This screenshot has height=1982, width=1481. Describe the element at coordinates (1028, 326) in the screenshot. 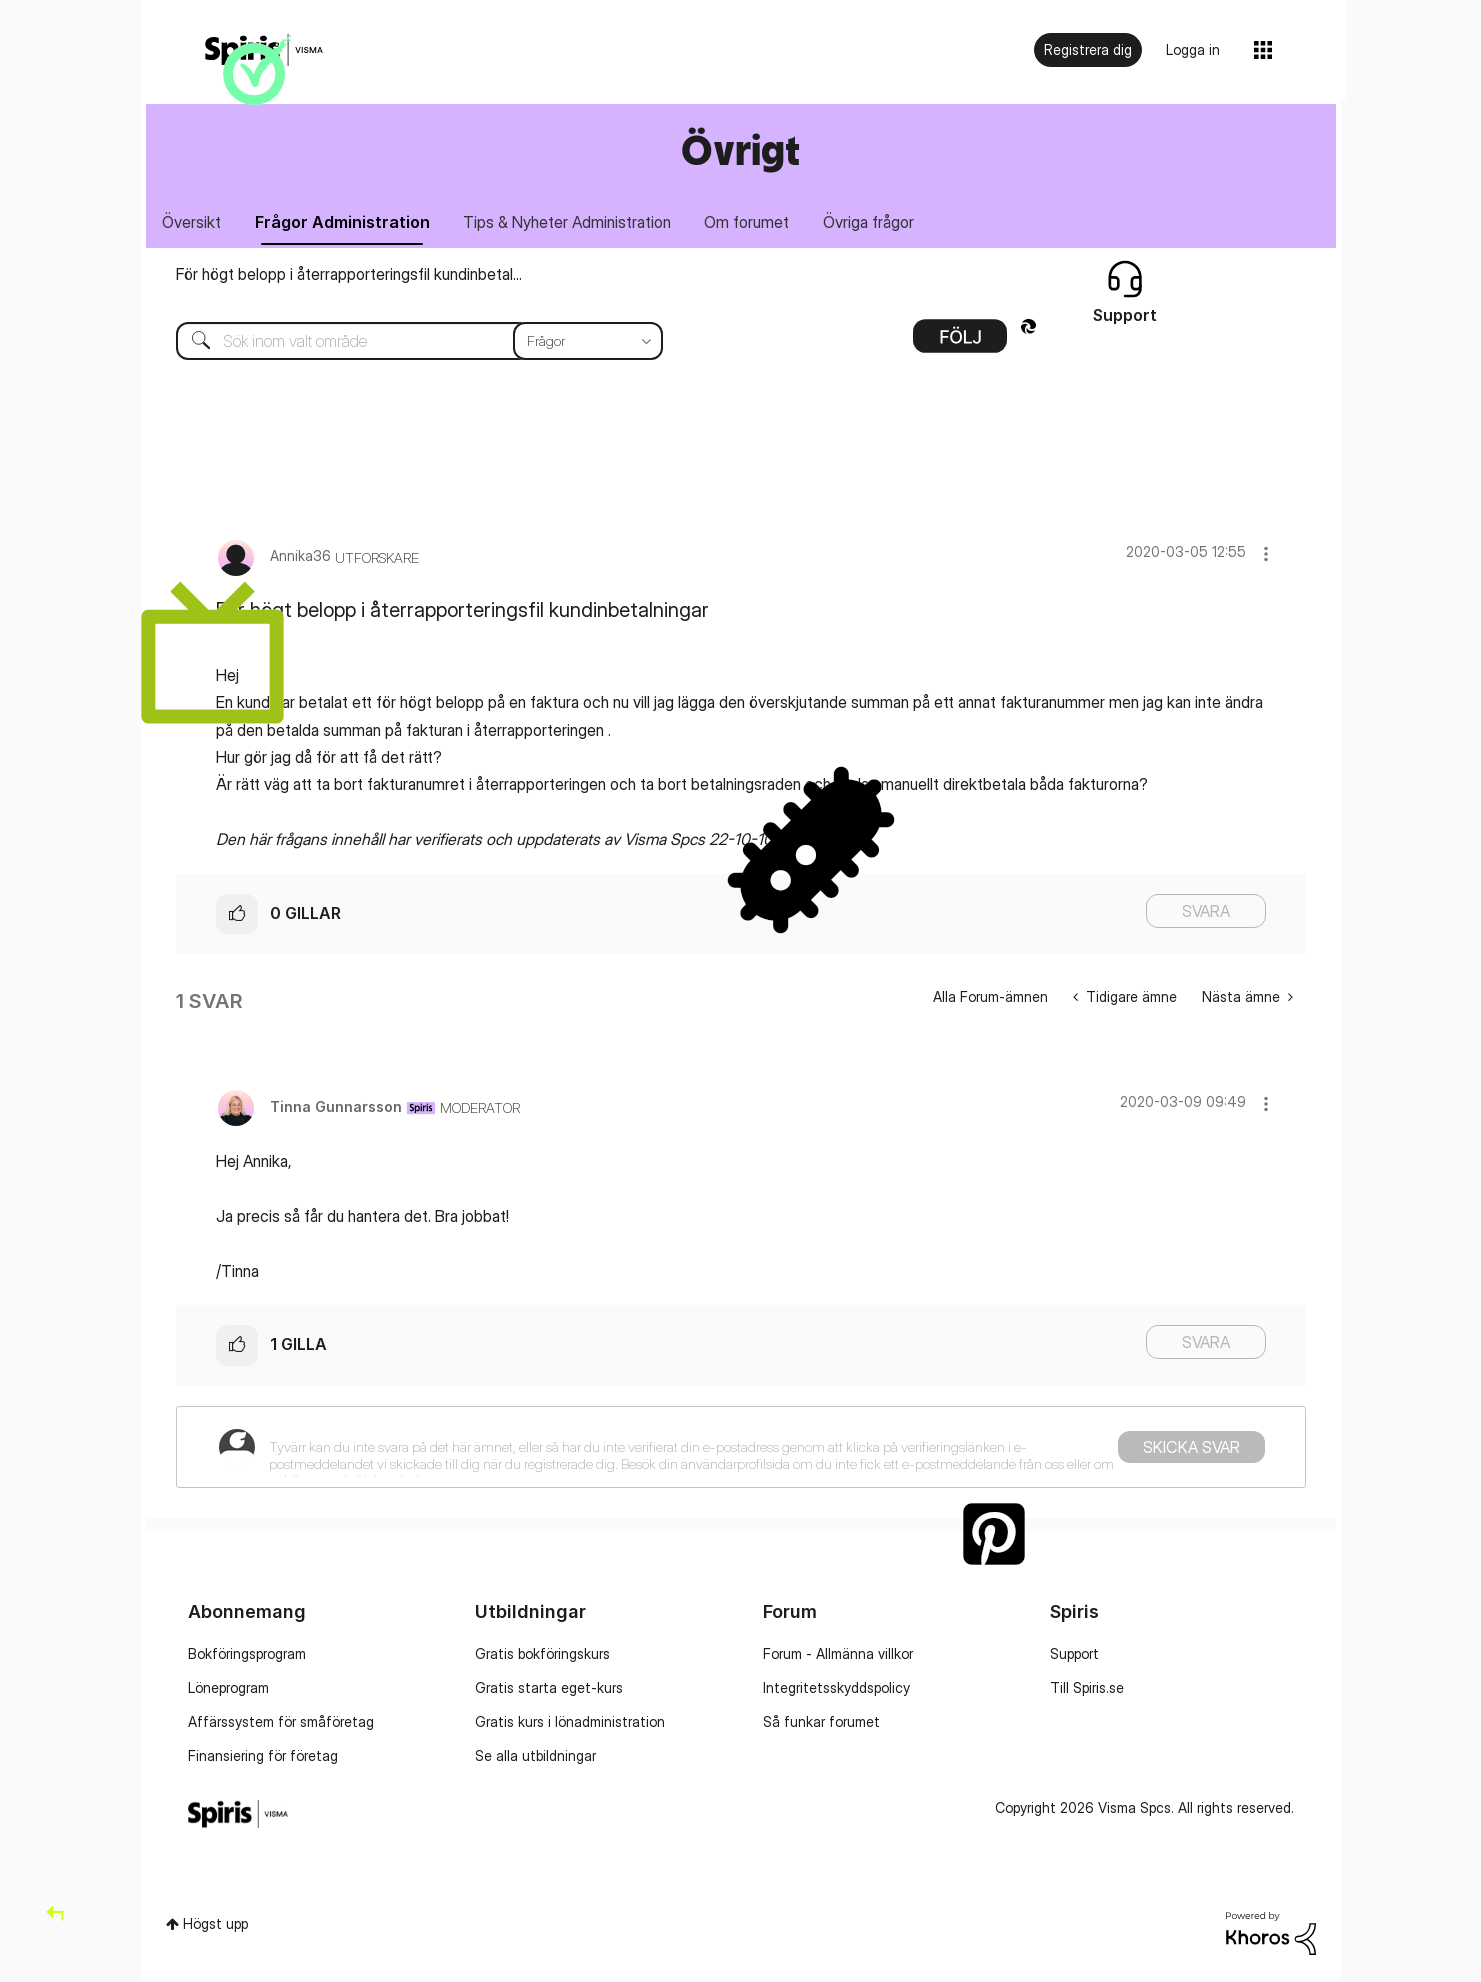

I see `open microsoft edge browser` at that location.